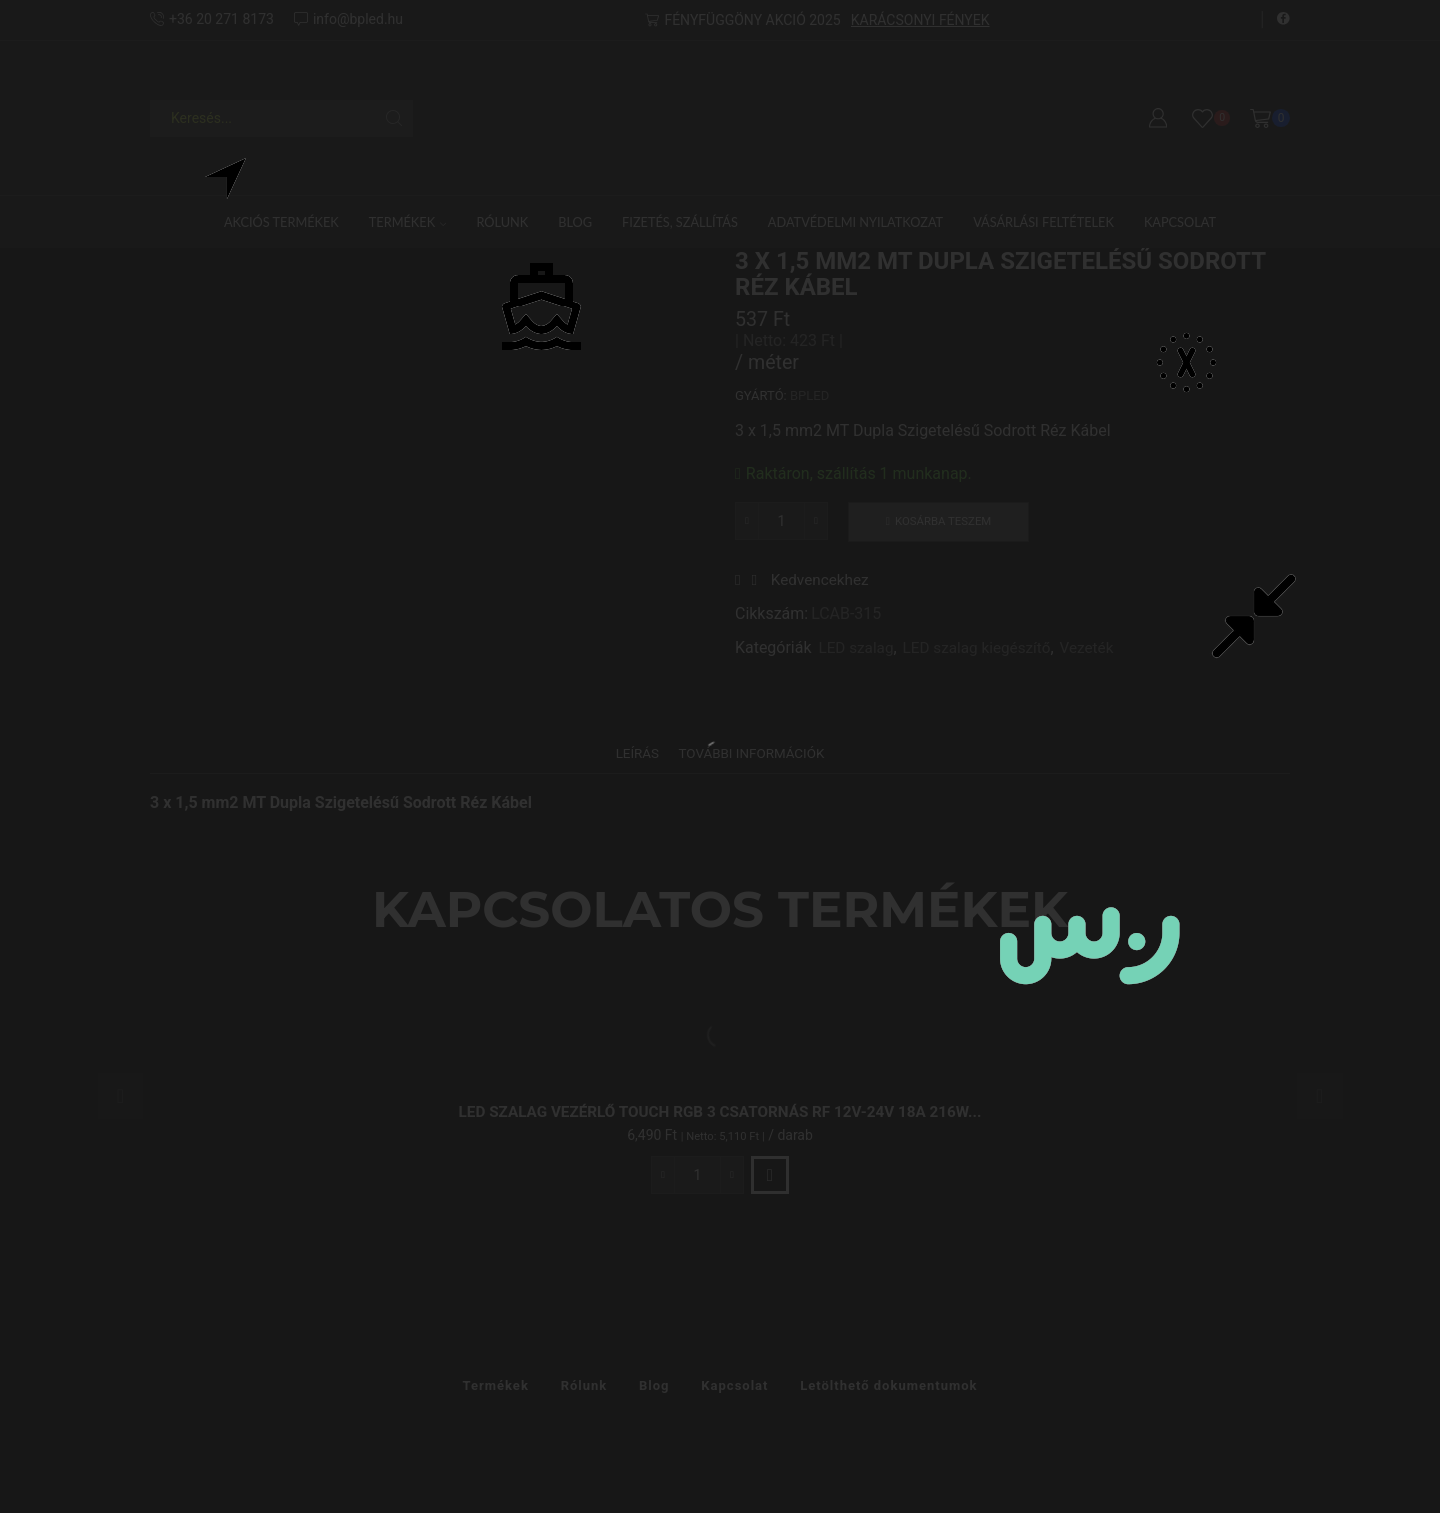  I want to click on get directions by ferry or boat, so click(541, 306).